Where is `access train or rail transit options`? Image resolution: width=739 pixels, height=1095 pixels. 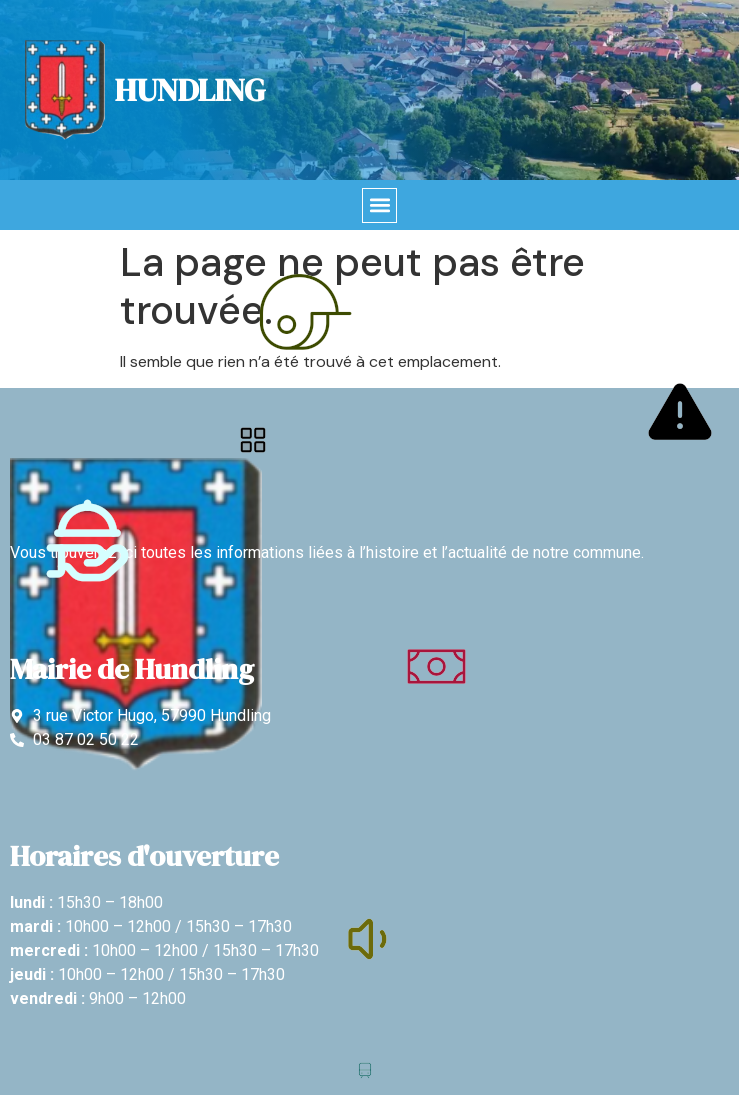 access train or rail transit options is located at coordinates (365, 1070).